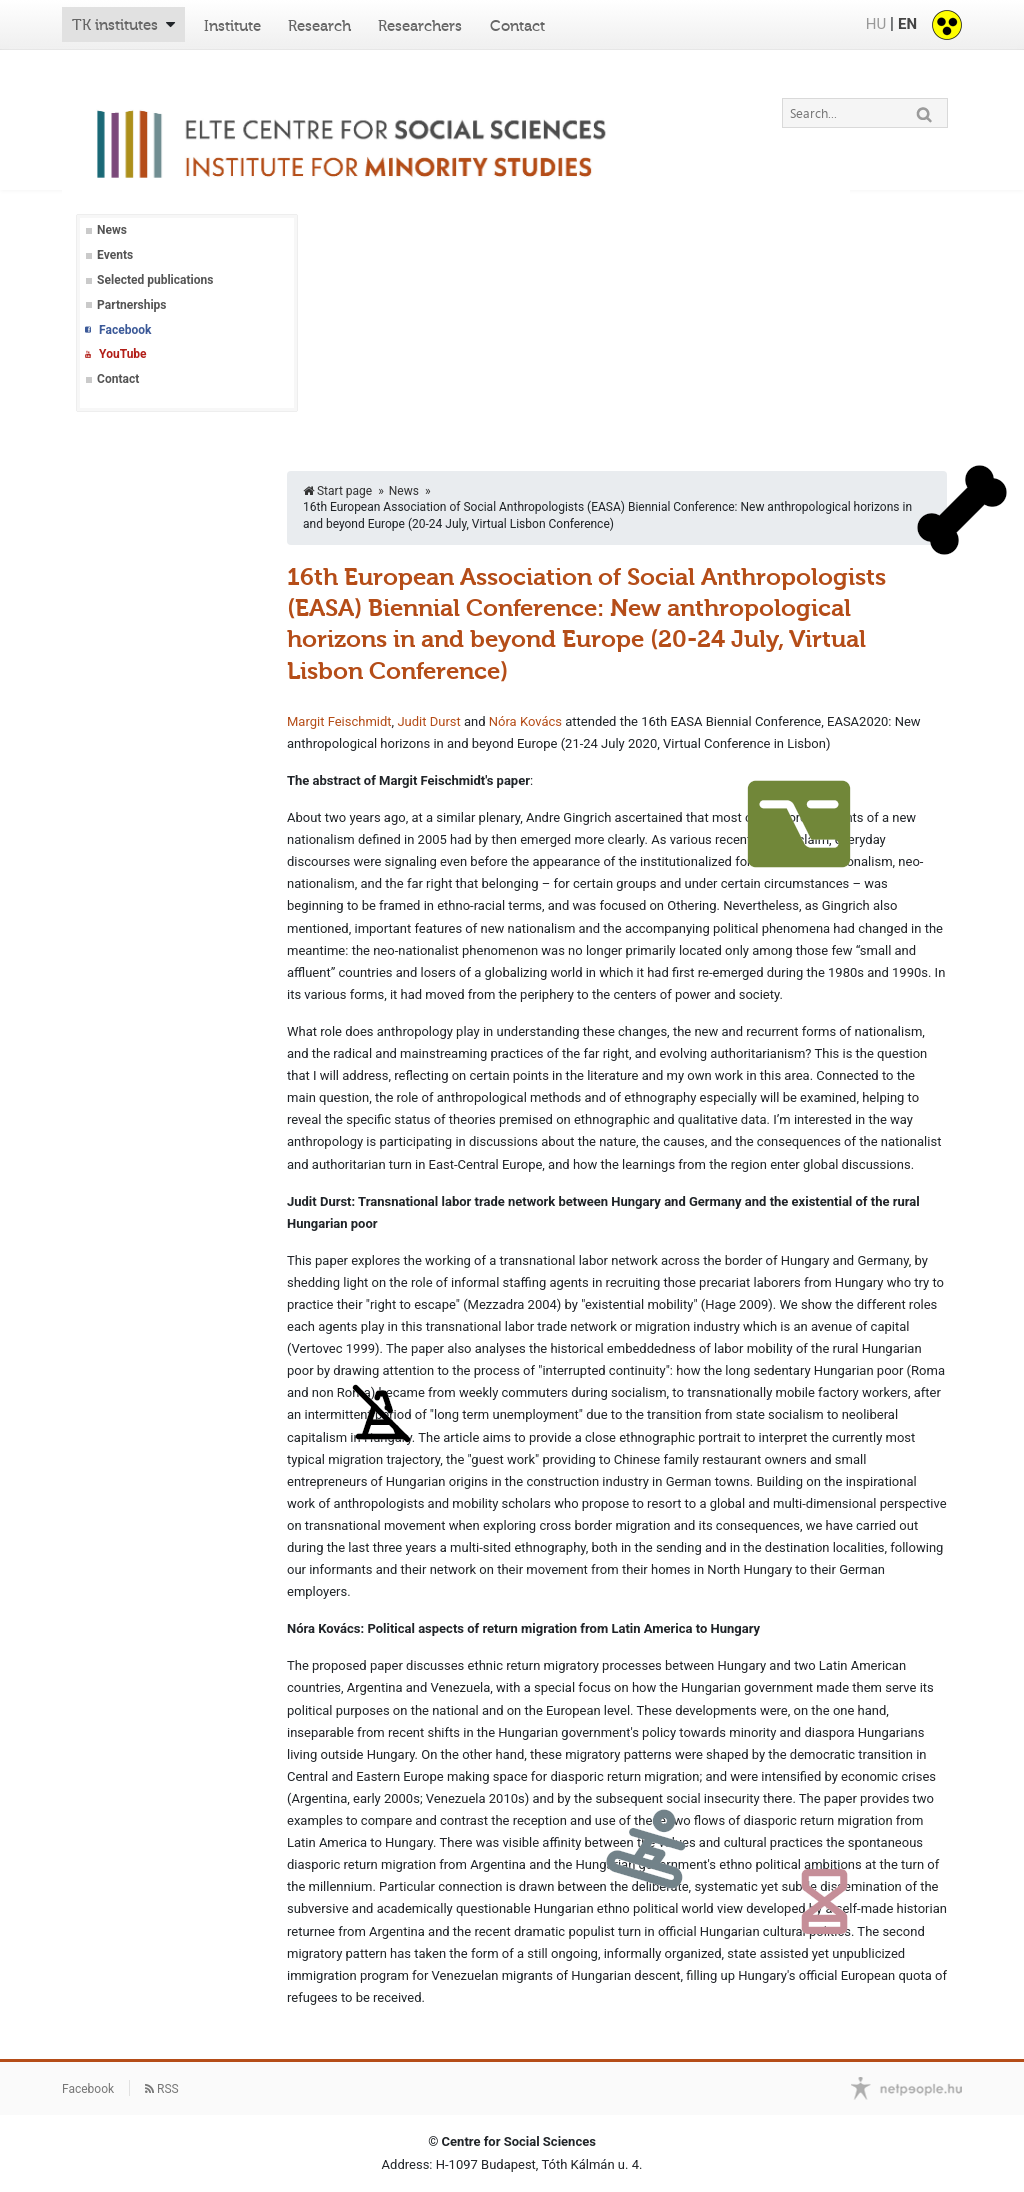  I want to click on access pet-related features or settings, so click(962, 510).